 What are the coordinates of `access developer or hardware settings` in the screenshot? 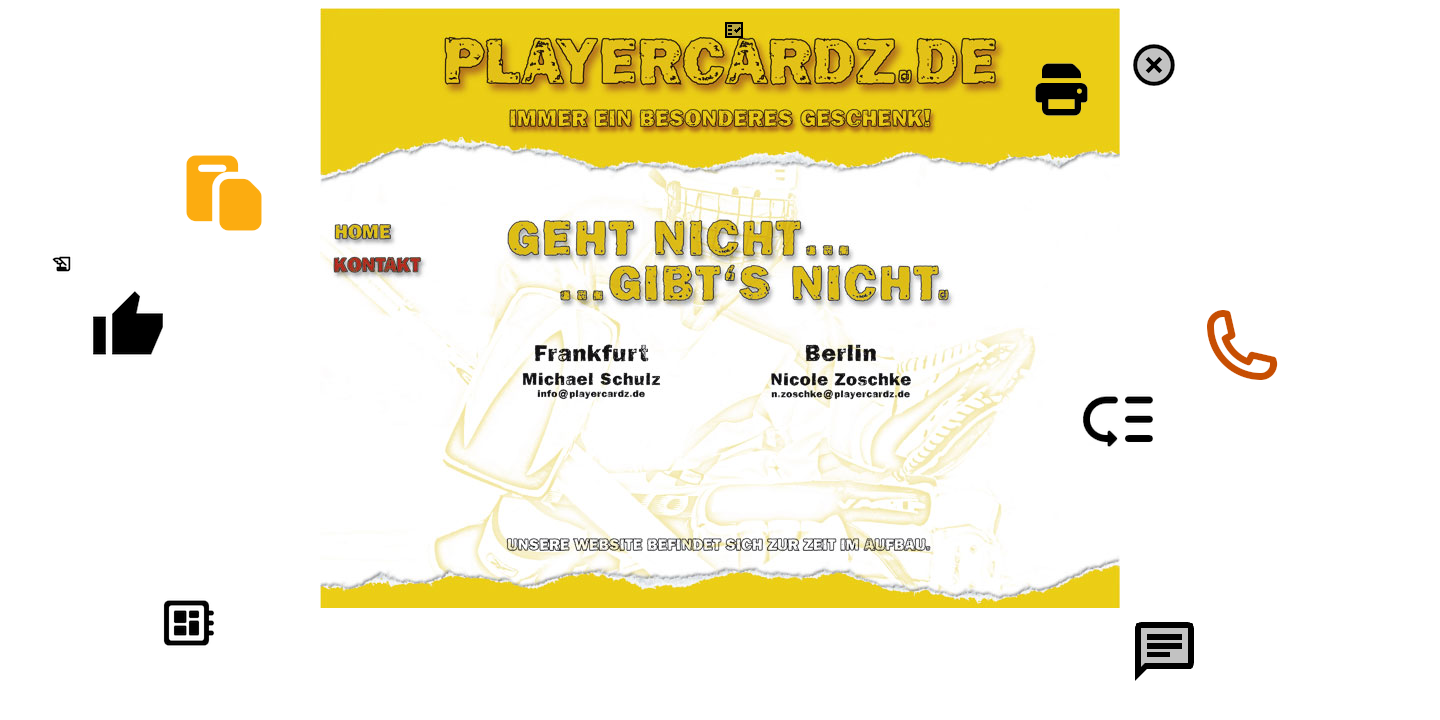 It's located at (189, 623).